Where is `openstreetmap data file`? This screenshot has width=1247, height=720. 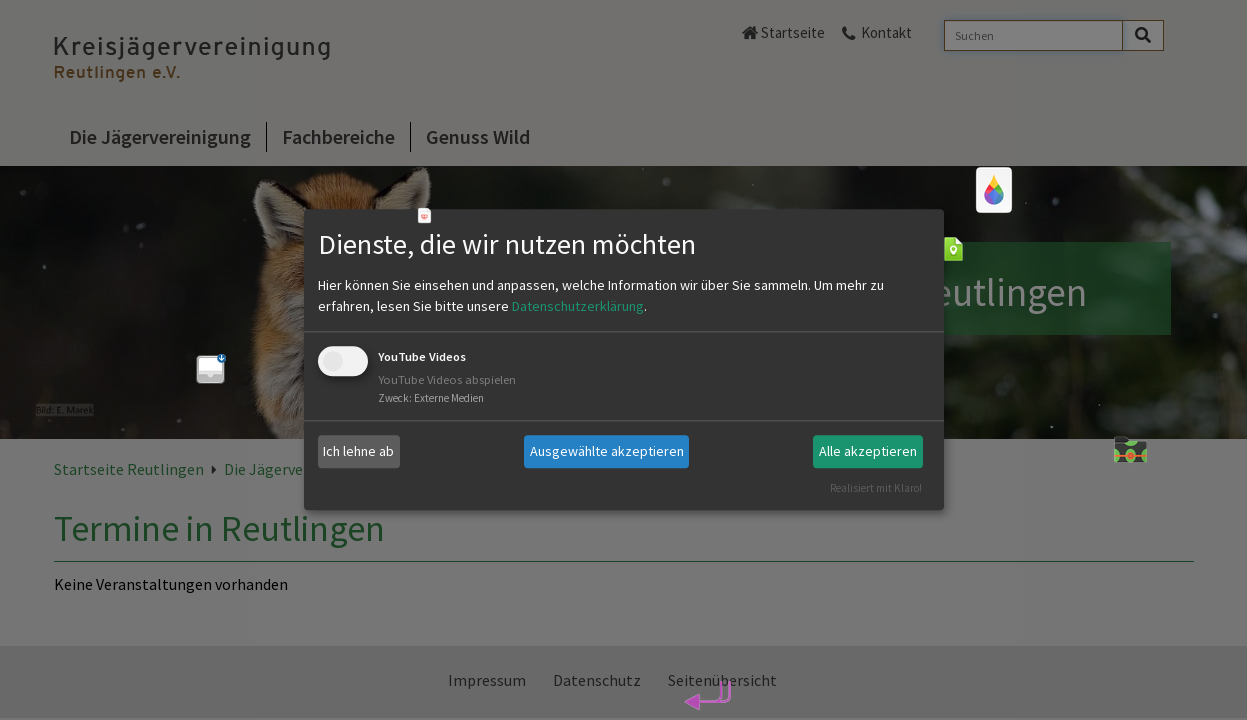 openstreetmap data file is located at coordinates (953, 249).